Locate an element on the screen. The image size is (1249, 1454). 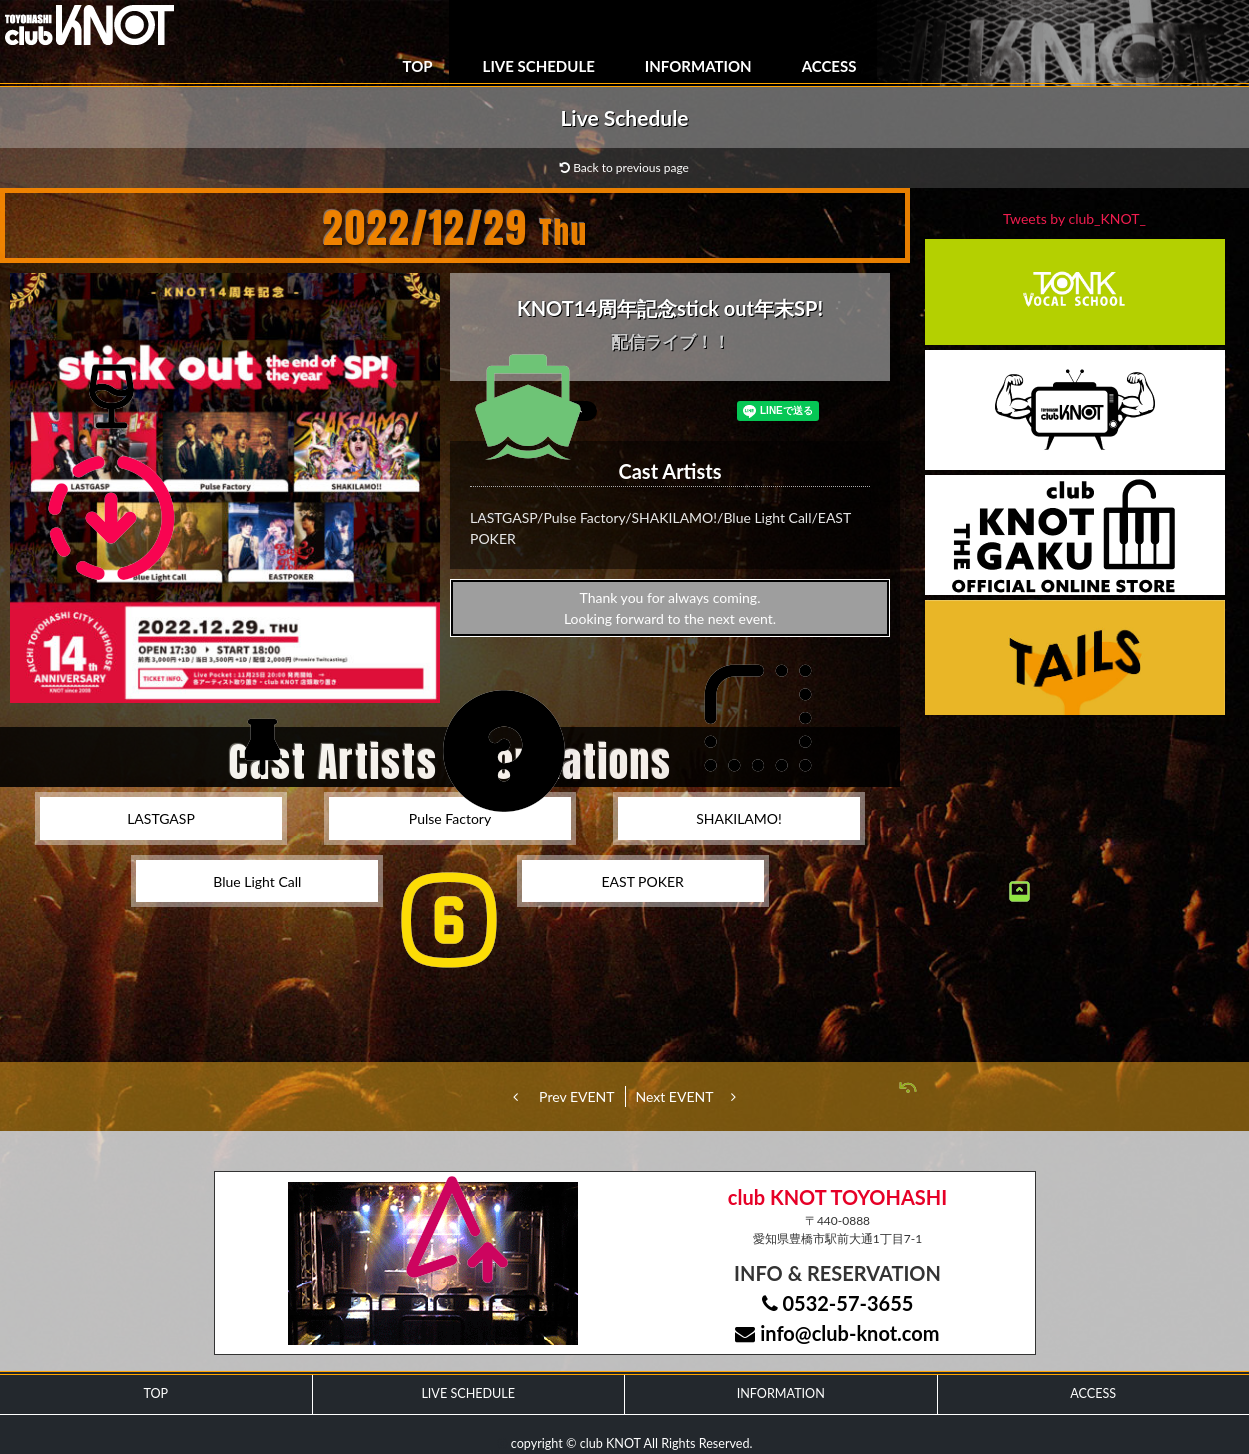
access help or support information is located at coordinates (504, 751).